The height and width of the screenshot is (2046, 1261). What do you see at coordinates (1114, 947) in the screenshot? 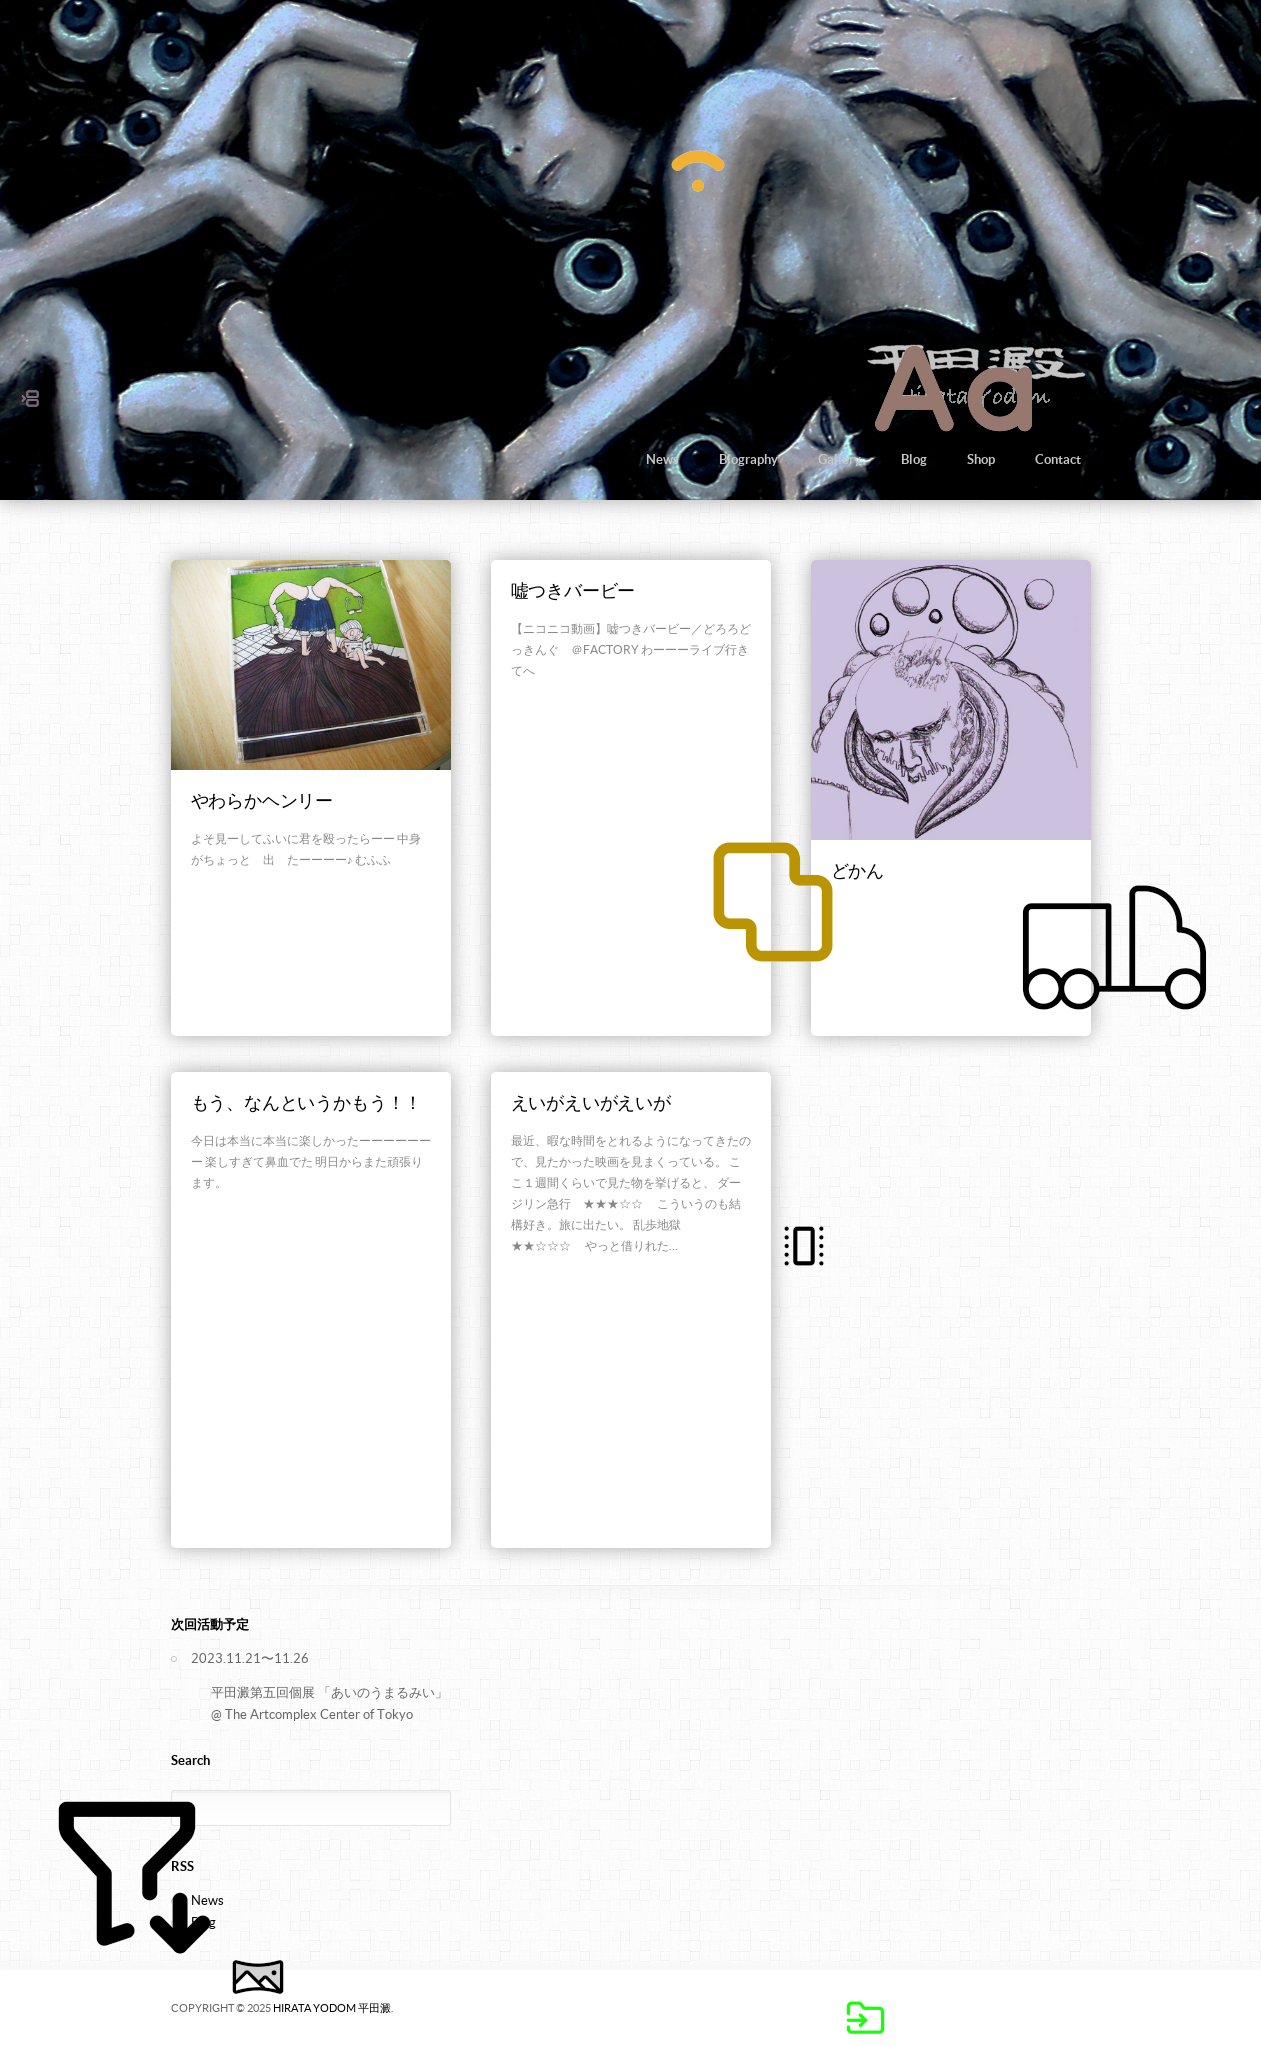
I see `view shipping or delivery status` at bounding box center [1114, 947].